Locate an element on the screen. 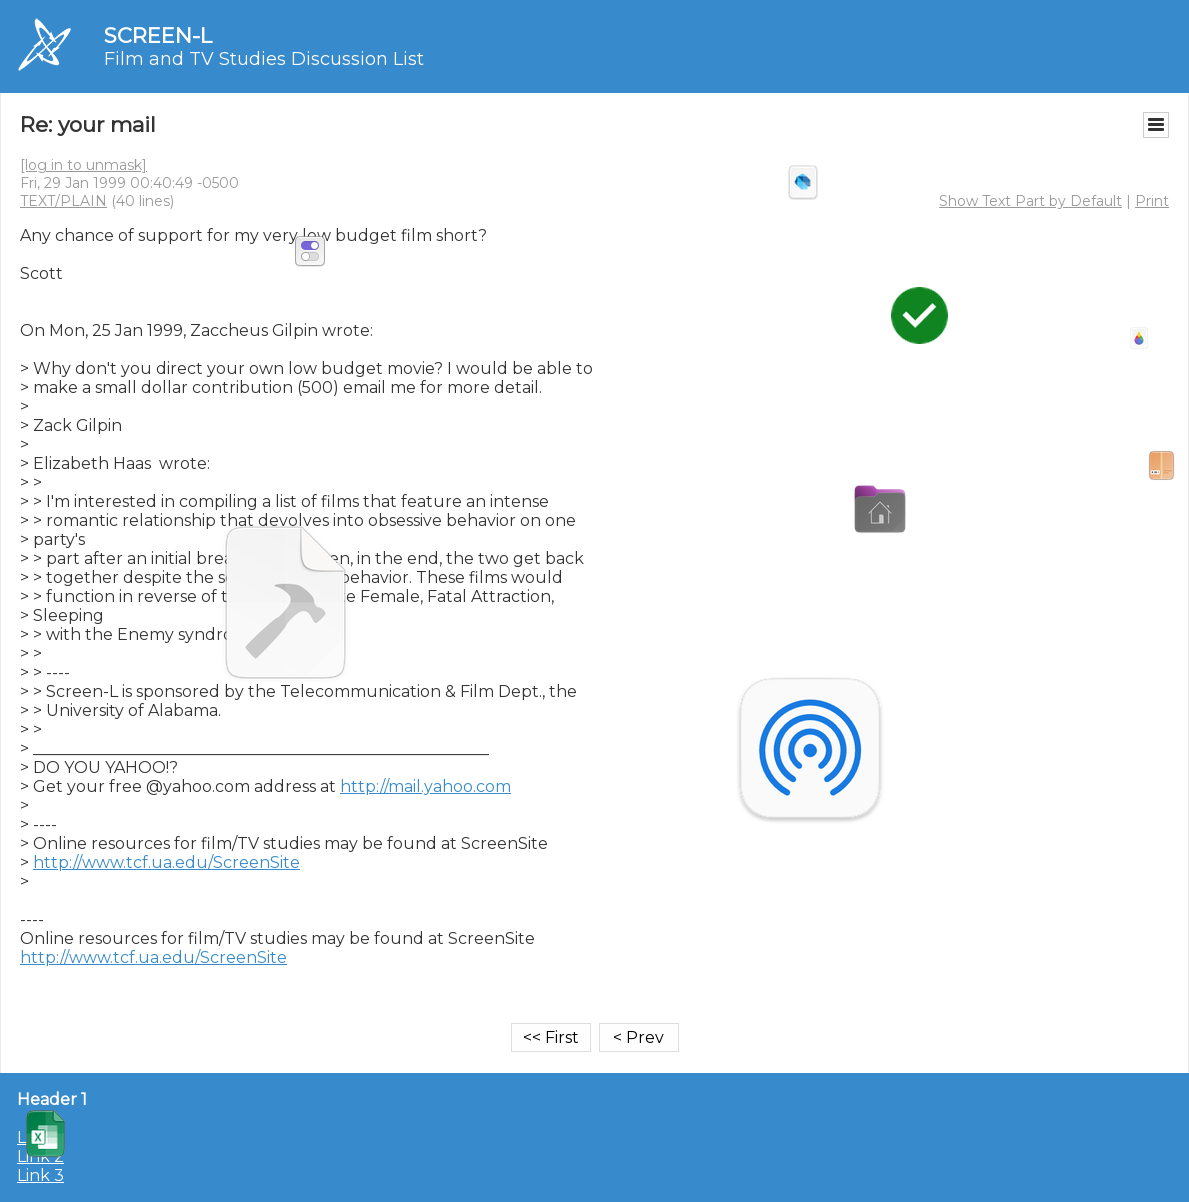  open an excel spreadsheet file is located at coordinates (45, 1133).